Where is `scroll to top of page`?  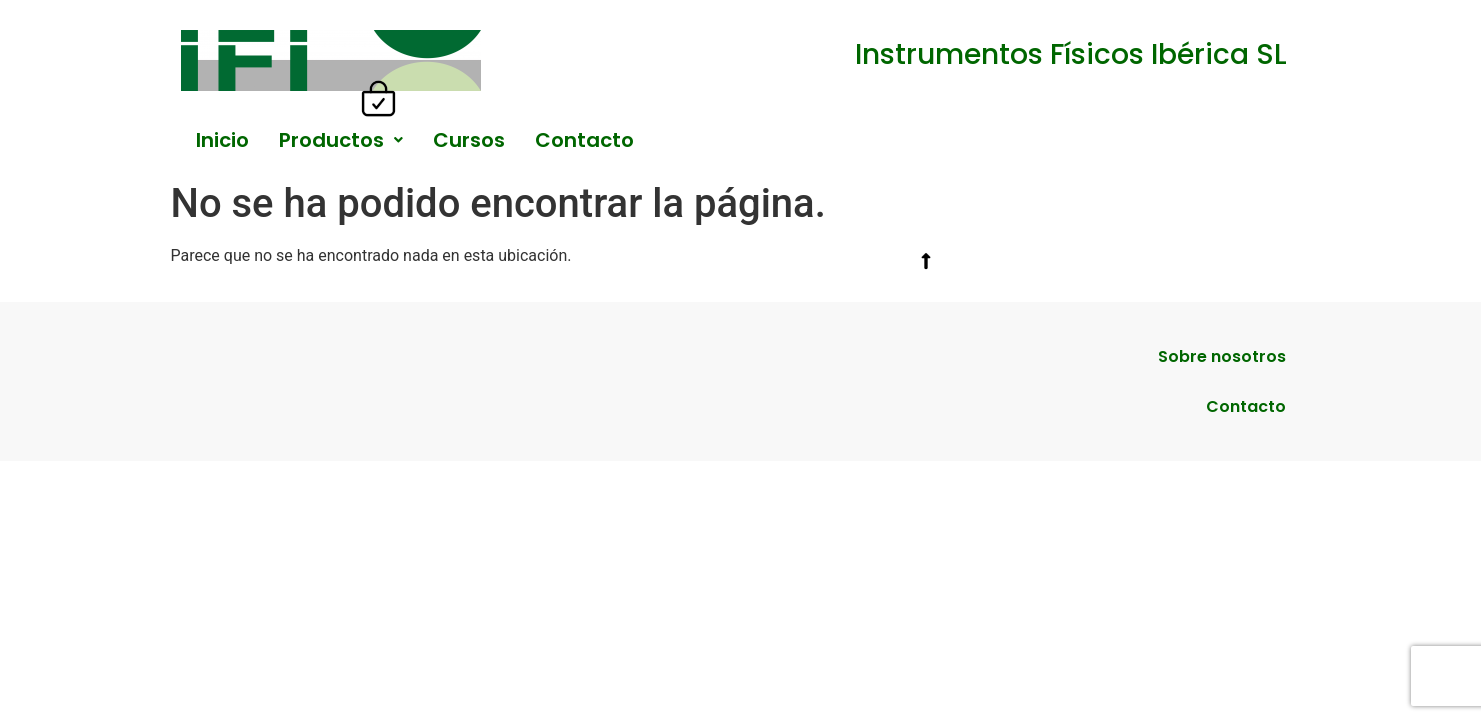 scroll to top of page is located at coordinates (926, 261).